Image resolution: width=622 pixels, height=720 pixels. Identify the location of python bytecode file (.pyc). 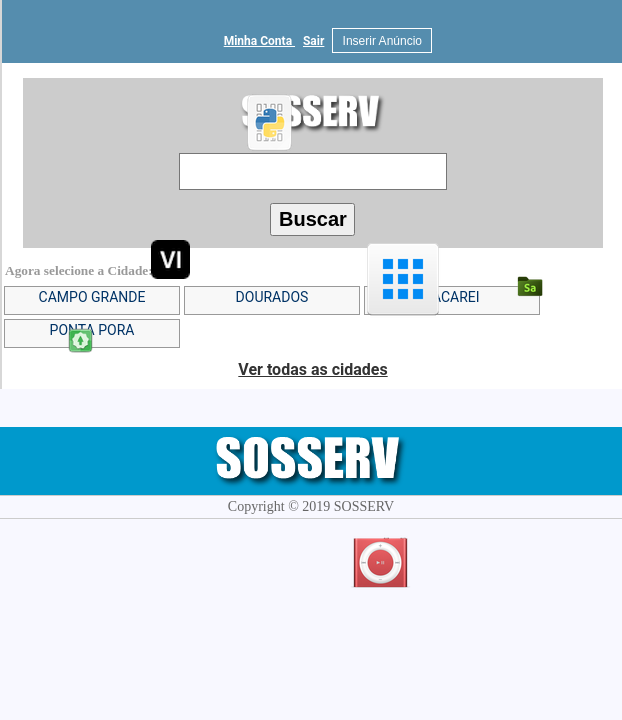
(269, 122).